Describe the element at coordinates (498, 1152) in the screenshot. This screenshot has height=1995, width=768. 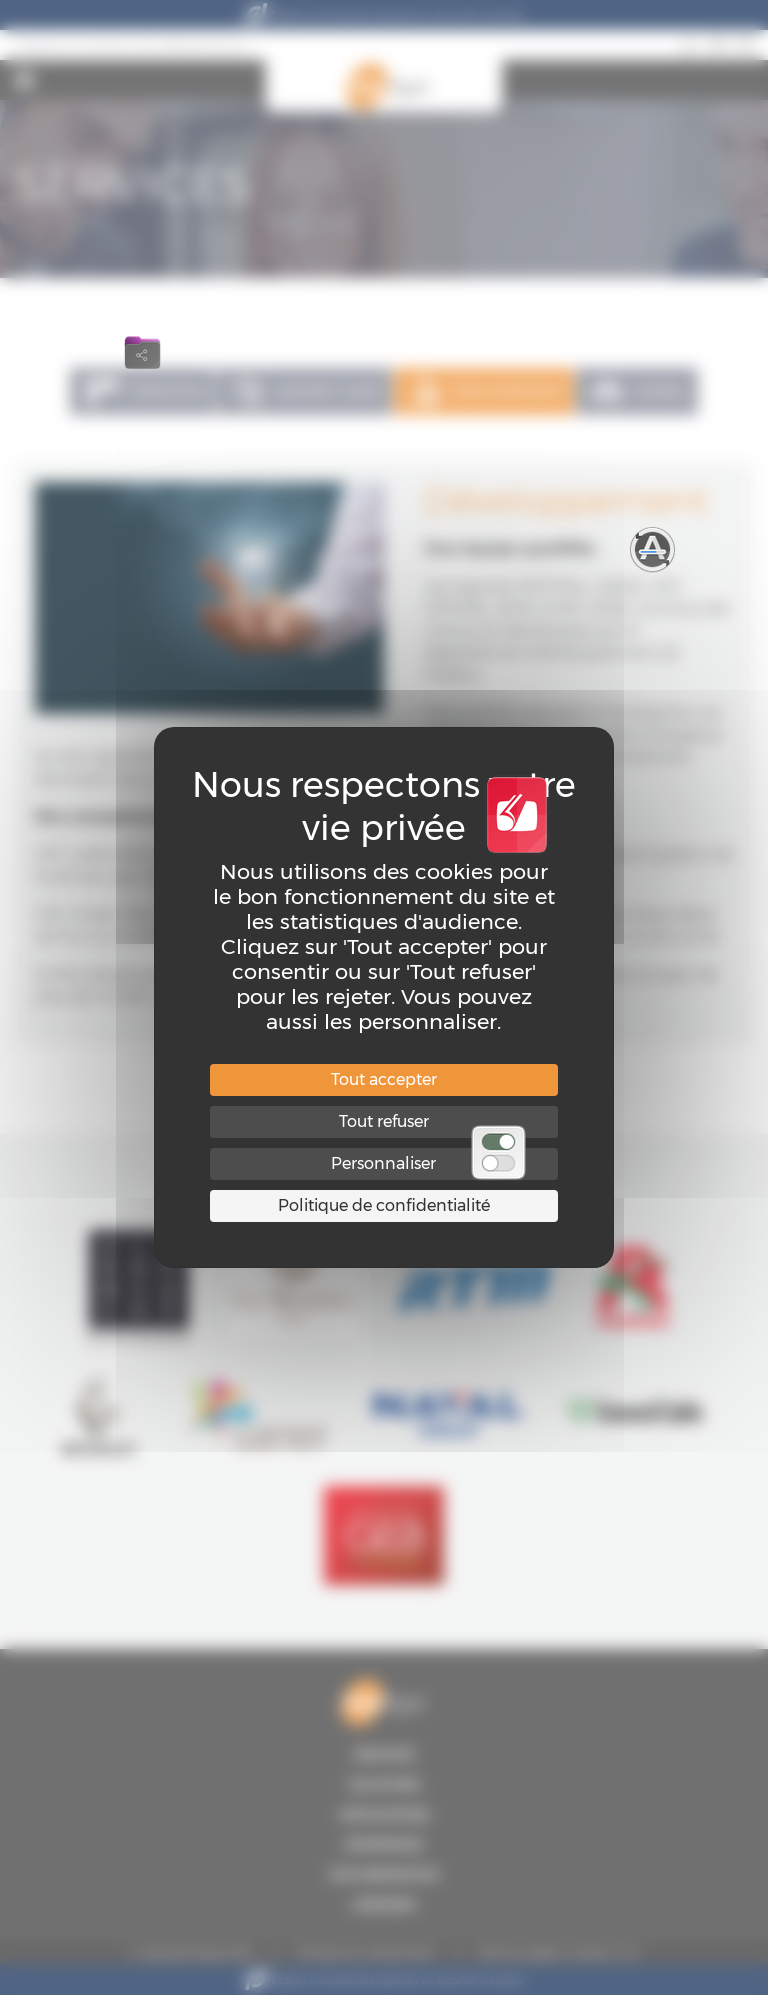
I see `open gnome tweaks to customize system settings` at that location.